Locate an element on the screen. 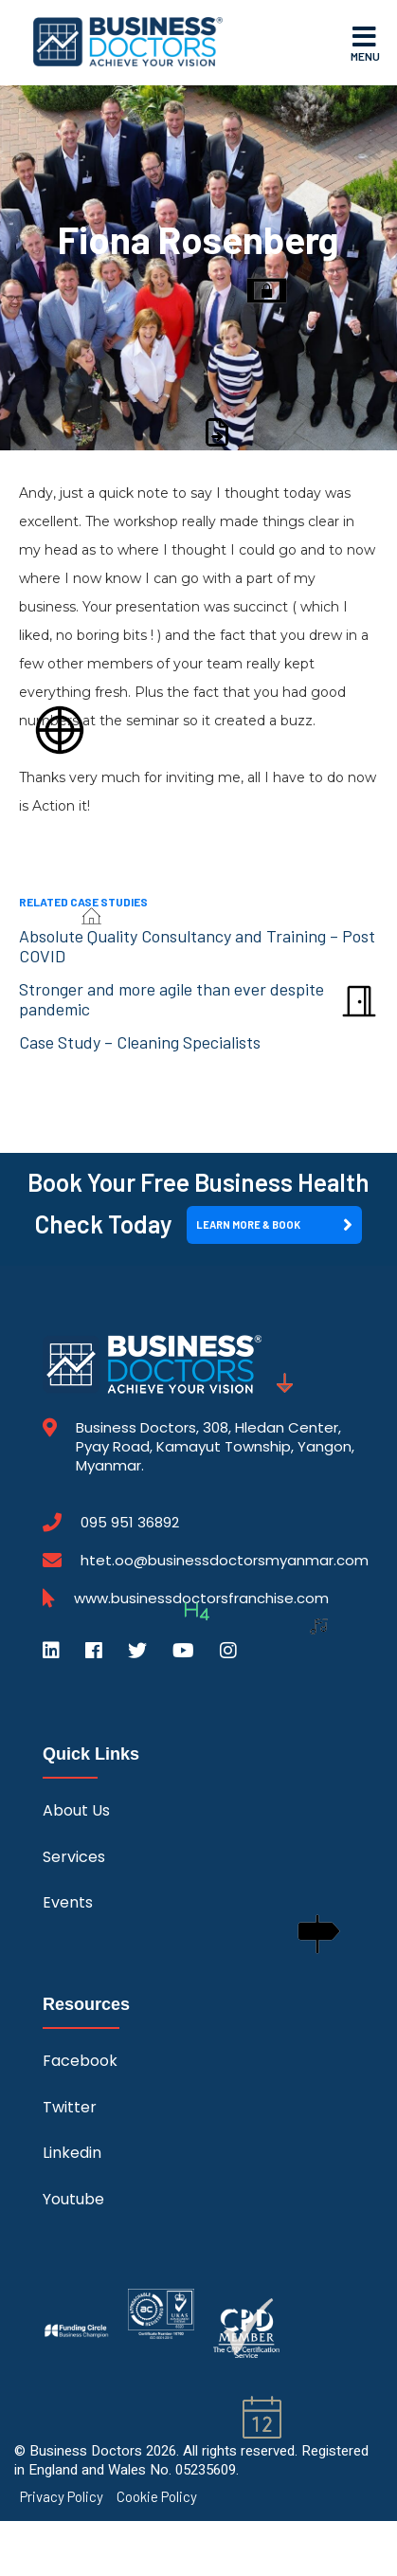 This screenshot has width=397, height=2576. export or send file is located at coordinates (217, 432).